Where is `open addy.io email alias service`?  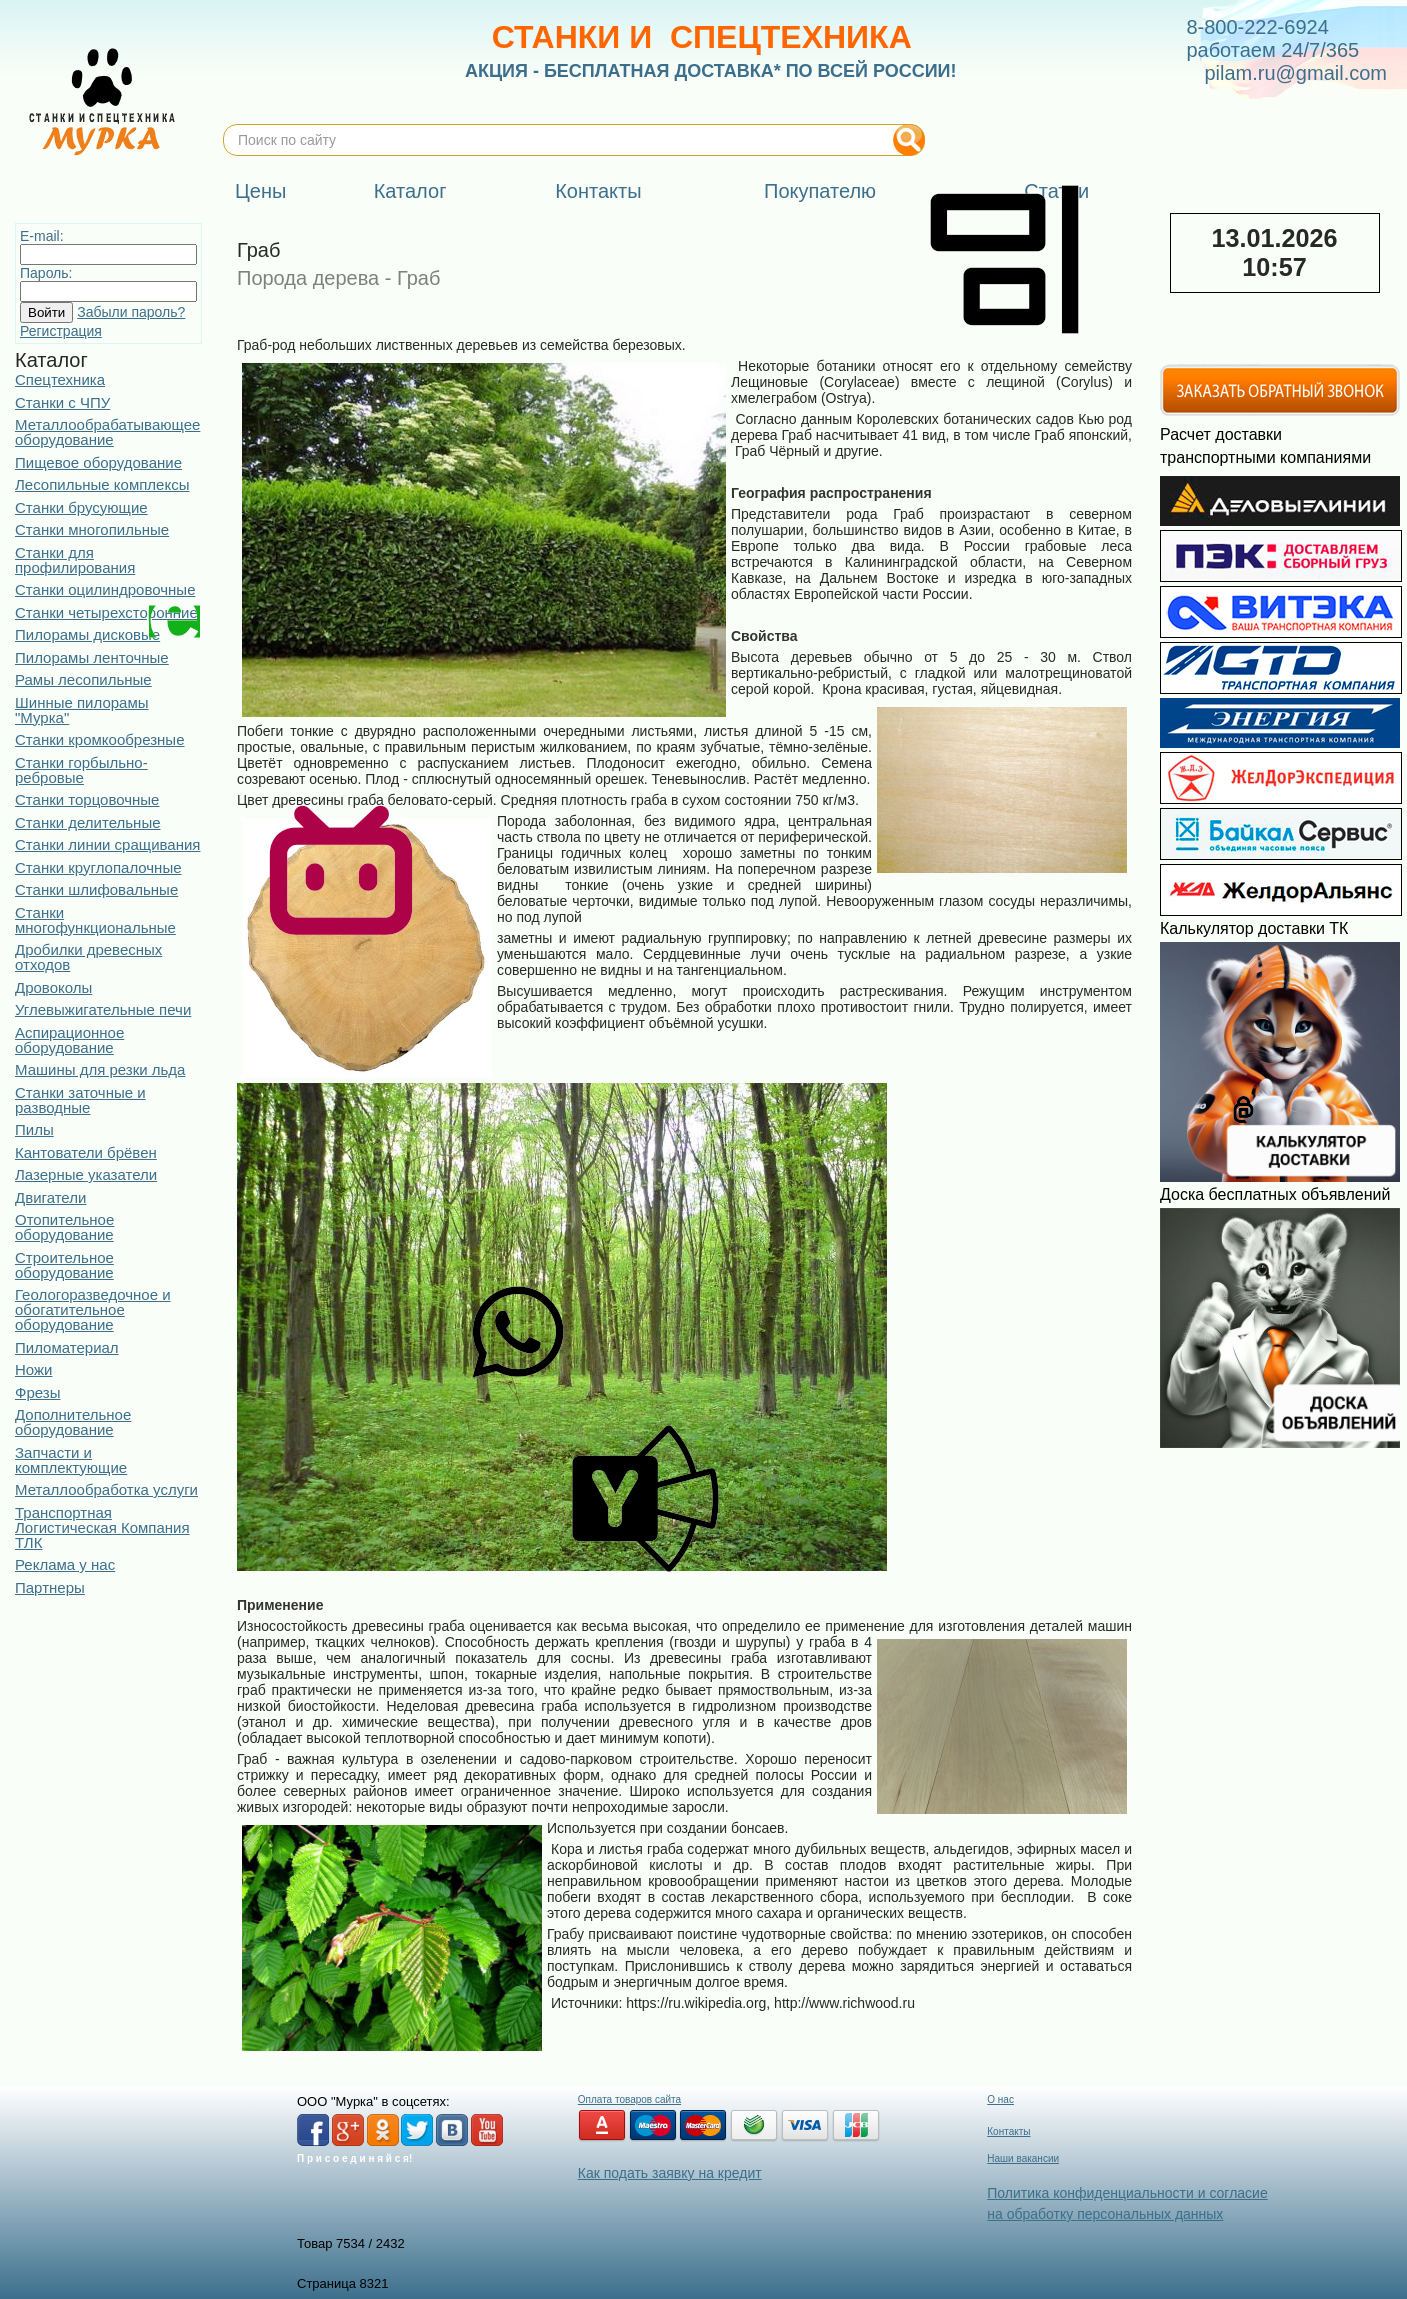
open addy.io email alias service is located at coordinates (1243, 1109).